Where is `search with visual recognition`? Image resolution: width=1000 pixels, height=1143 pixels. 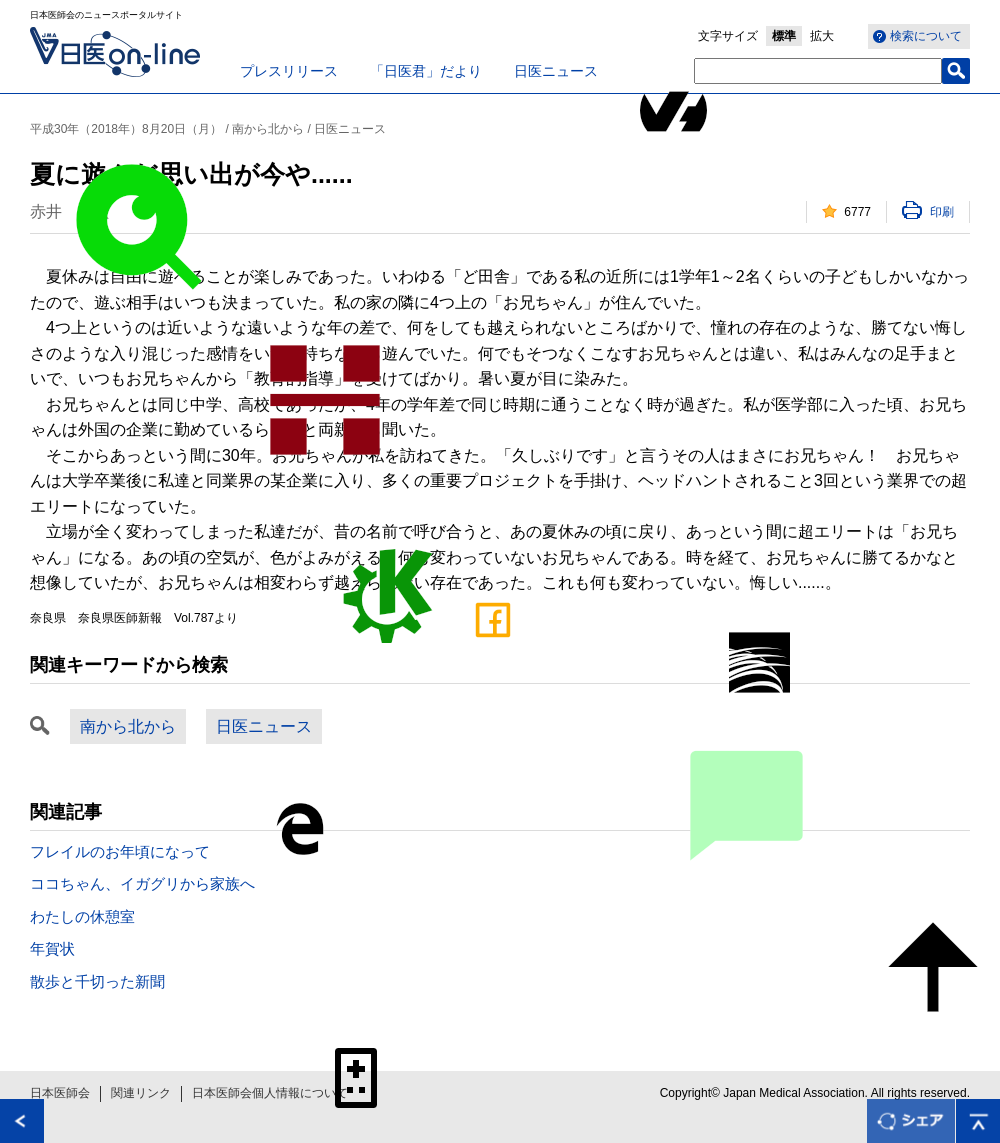 search with visual recognition is located at coordinates (138, 226).